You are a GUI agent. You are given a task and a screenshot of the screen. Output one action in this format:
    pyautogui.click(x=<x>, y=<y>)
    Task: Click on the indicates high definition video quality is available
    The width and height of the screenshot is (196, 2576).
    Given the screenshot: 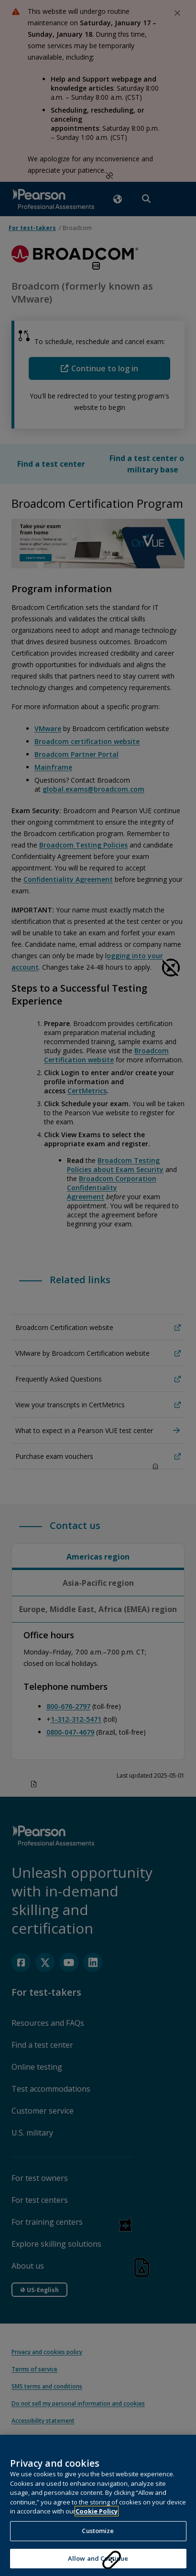 What is the action you would take?
    pyautogui.click(x=96, y=266)
    